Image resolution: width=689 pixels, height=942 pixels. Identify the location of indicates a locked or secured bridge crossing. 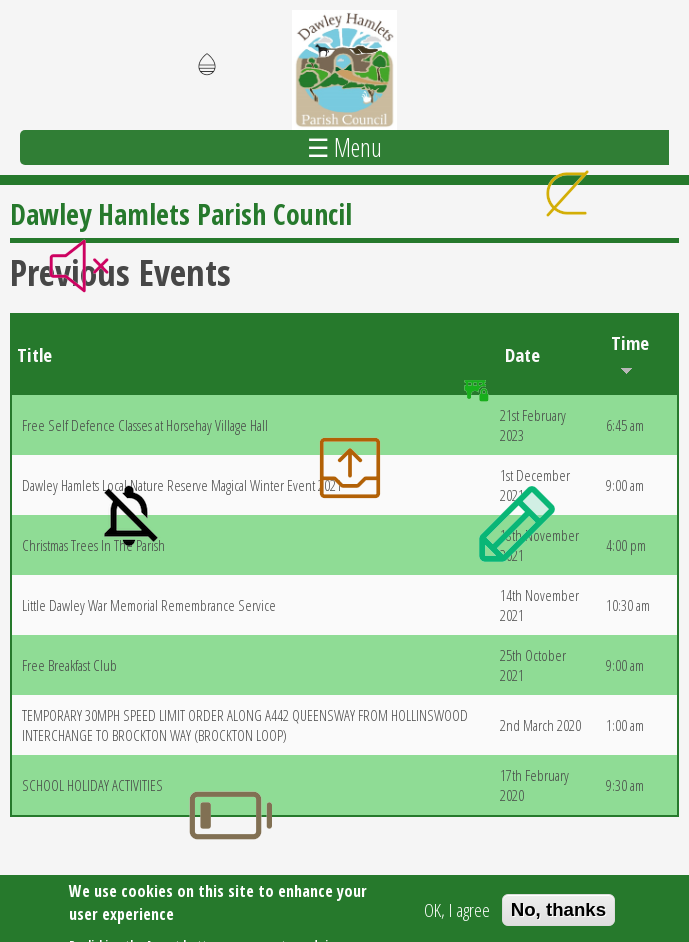
(476, 389).